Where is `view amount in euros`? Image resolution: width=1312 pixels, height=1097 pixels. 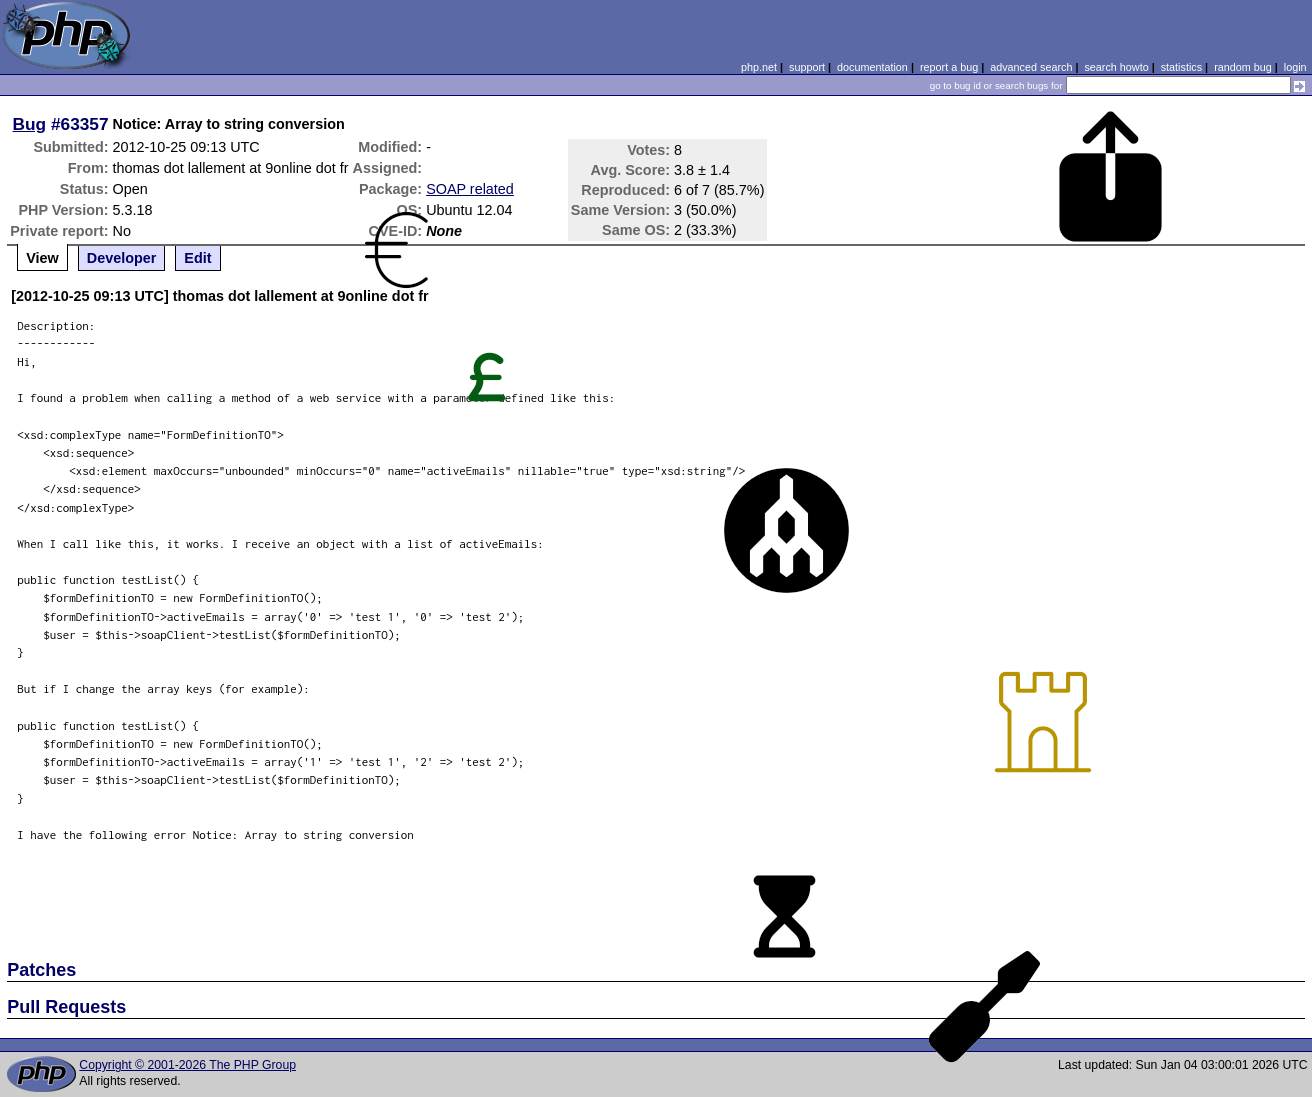
view amount in euros is located at coordinates (403, 250).